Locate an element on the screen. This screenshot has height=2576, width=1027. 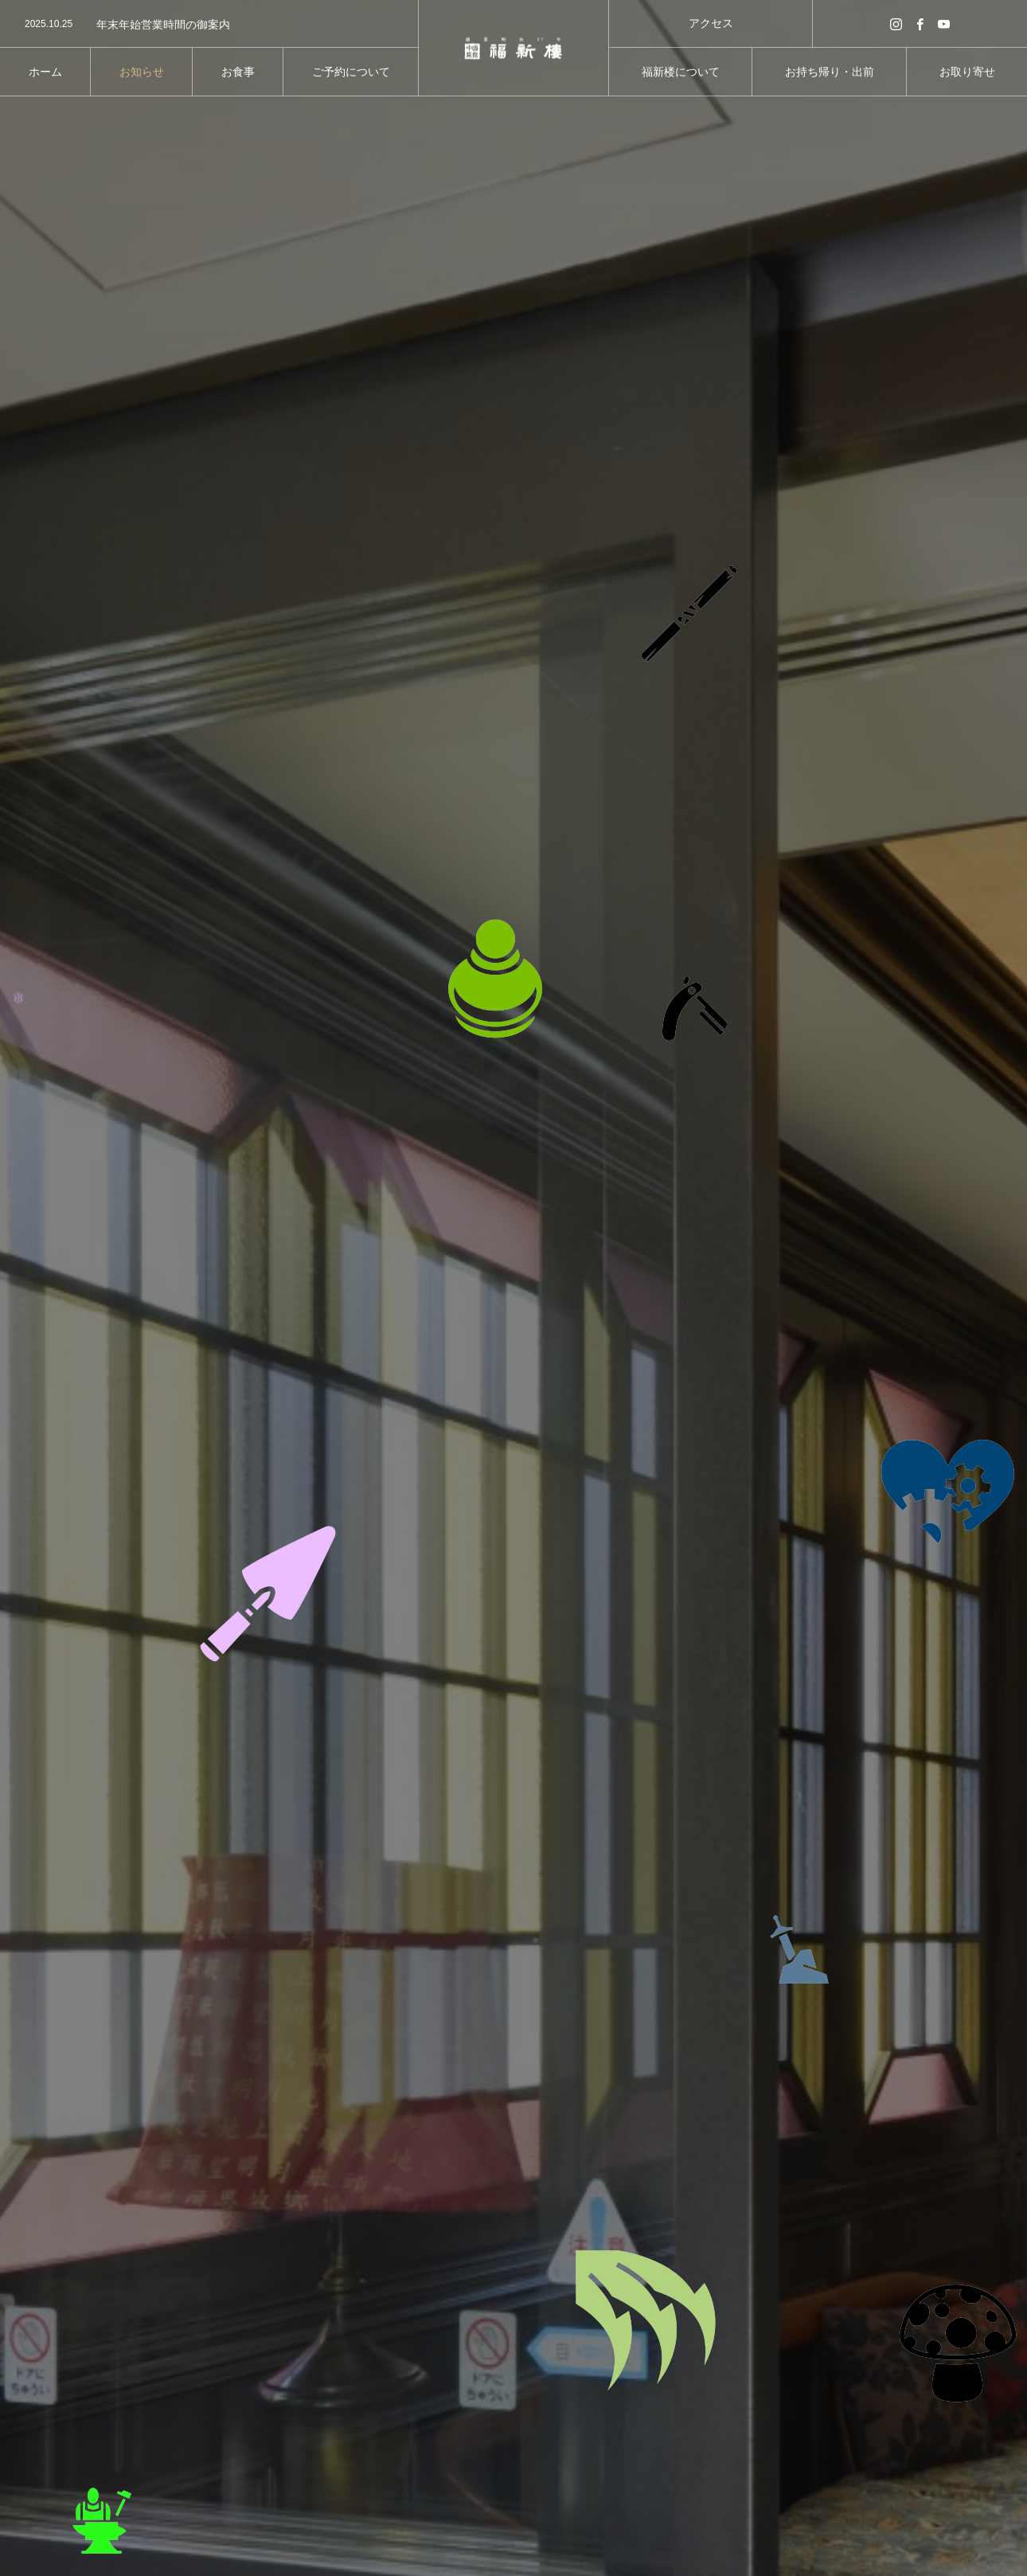
access the blacksmith shop or crafting station is located at coordinates (100, 2520).